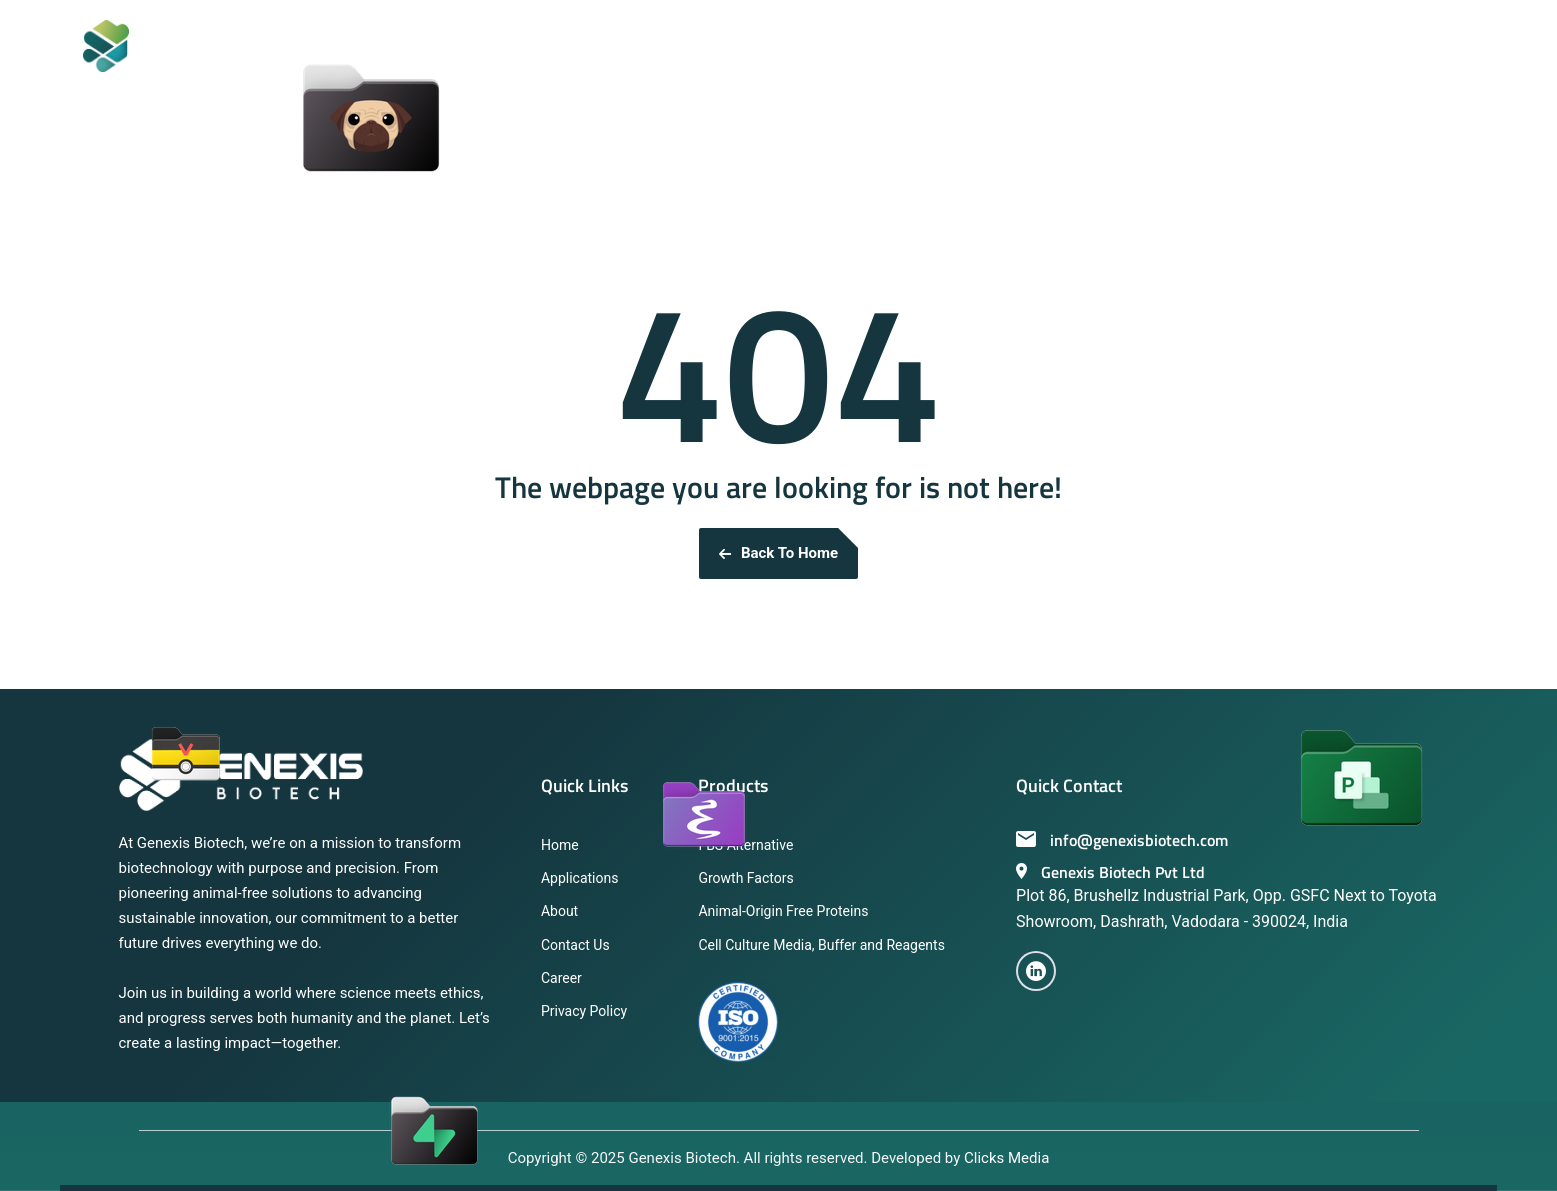 The image size is (1557, 1191). What do you see at coordinates (370, 121) in the screenshot?
I see `folder containing pug-related images or files` at bounding box center [370, 121].